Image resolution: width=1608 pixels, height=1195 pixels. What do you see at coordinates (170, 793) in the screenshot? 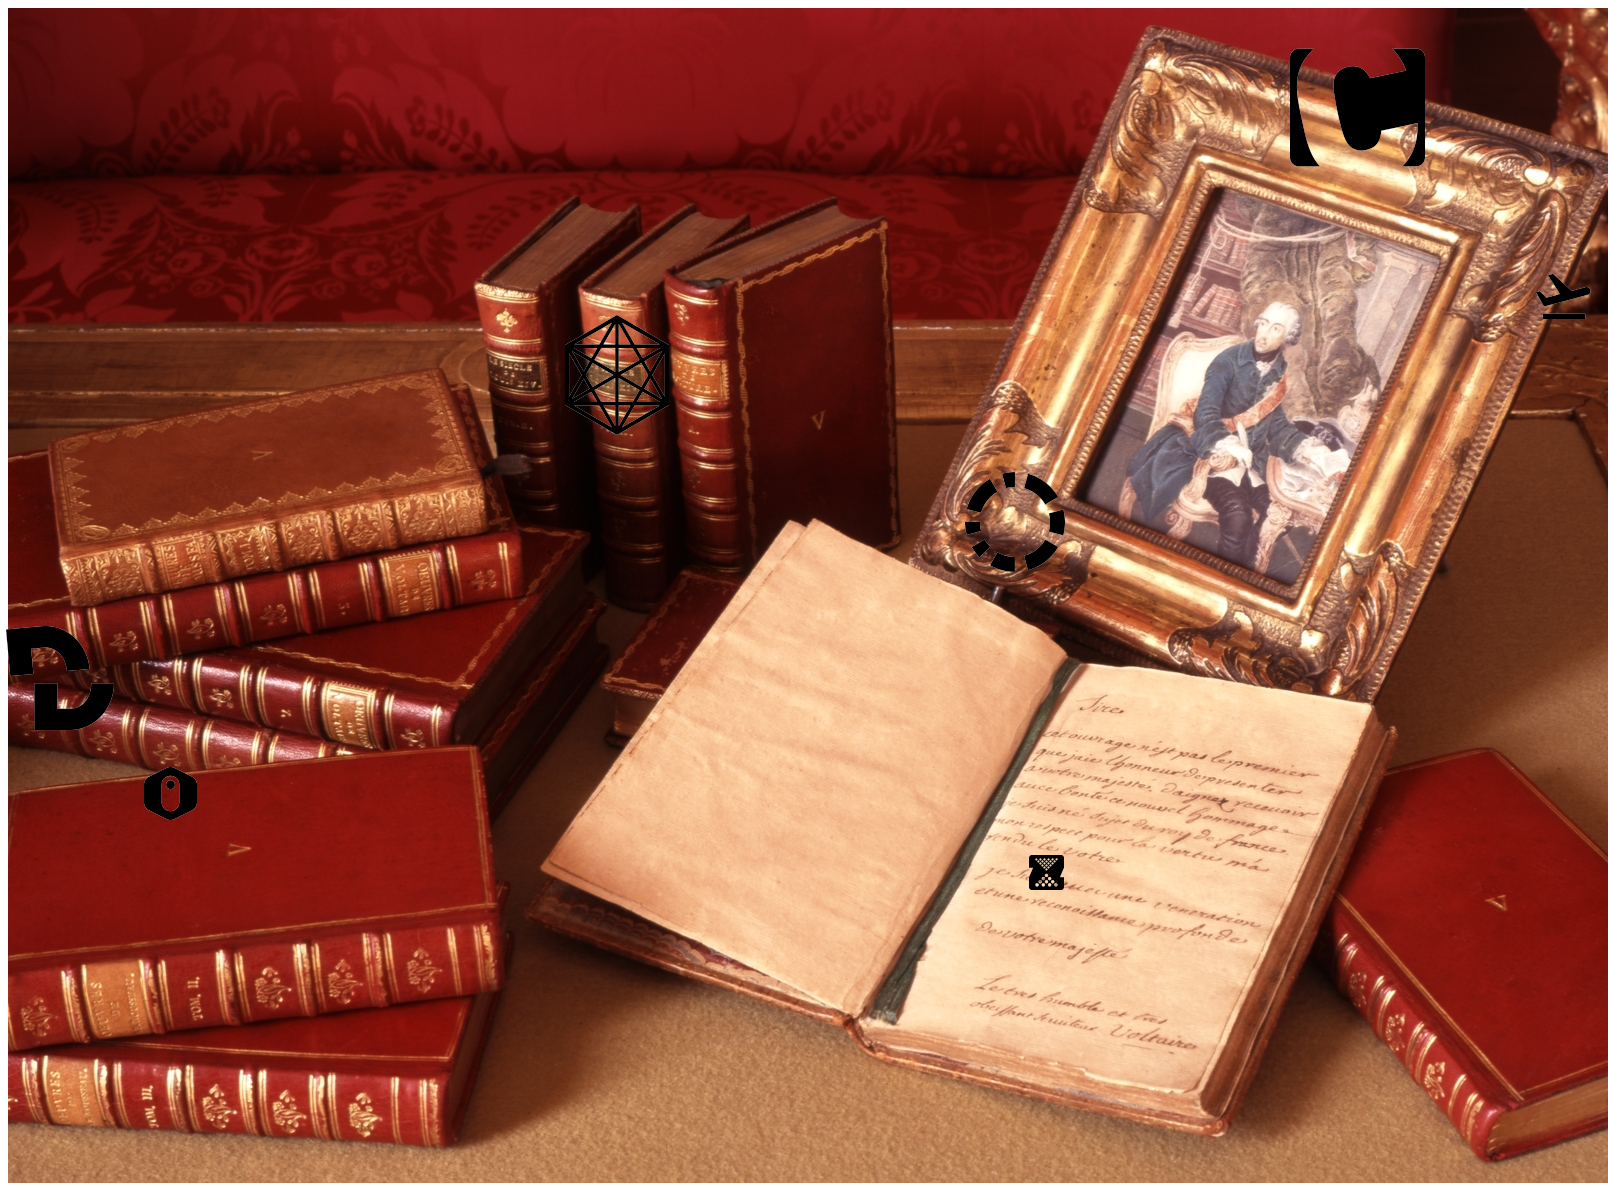
I see `open the refine app` at bounding box center [170, 793].